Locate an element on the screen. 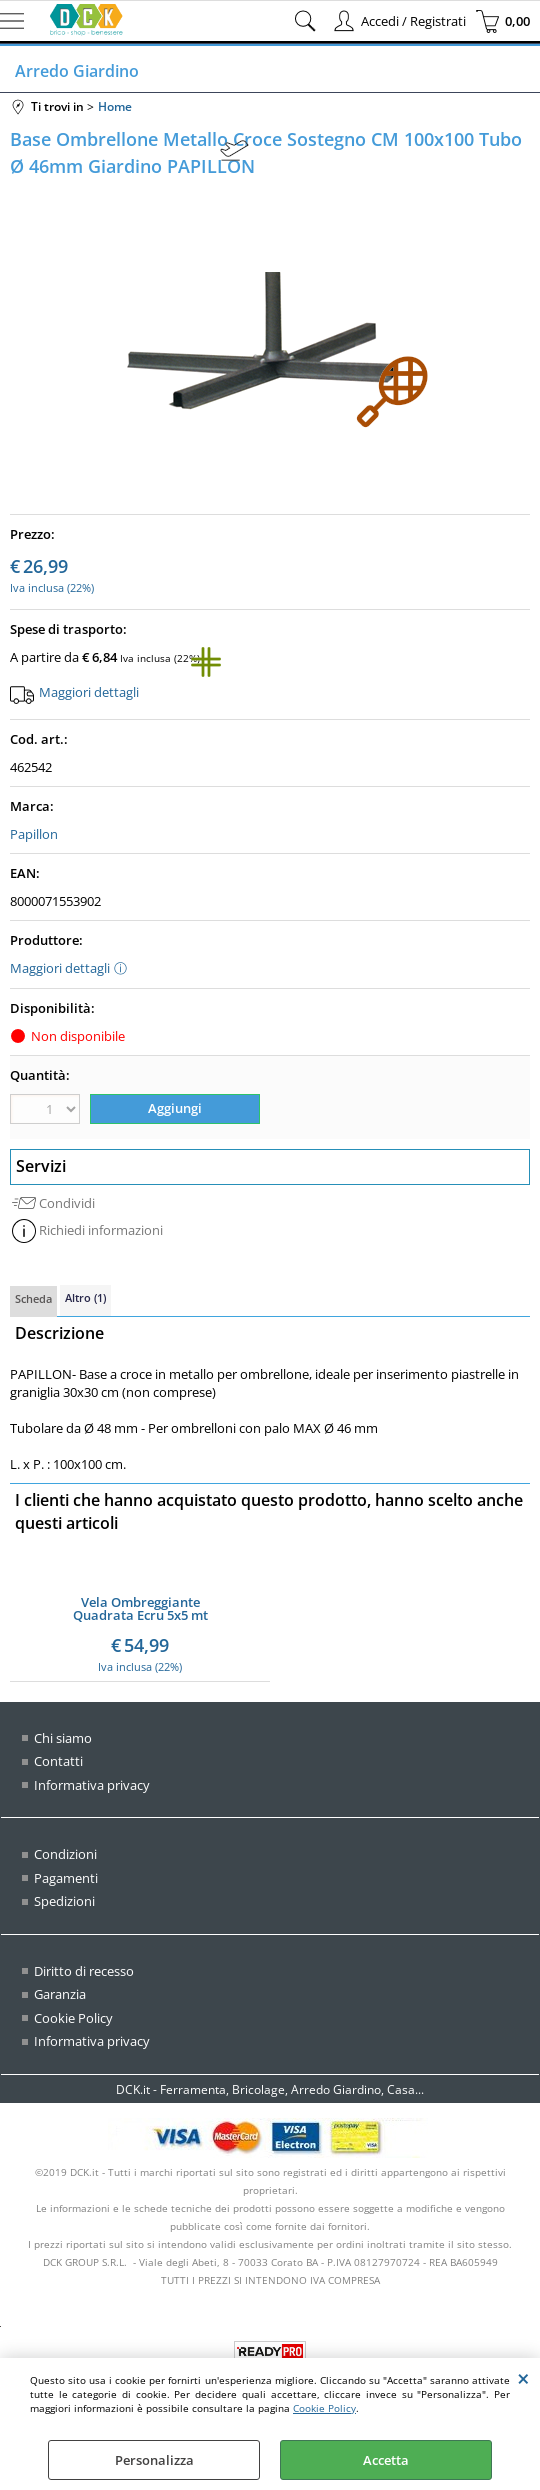  indicates flight departure status is located at coordinates (234, 149).